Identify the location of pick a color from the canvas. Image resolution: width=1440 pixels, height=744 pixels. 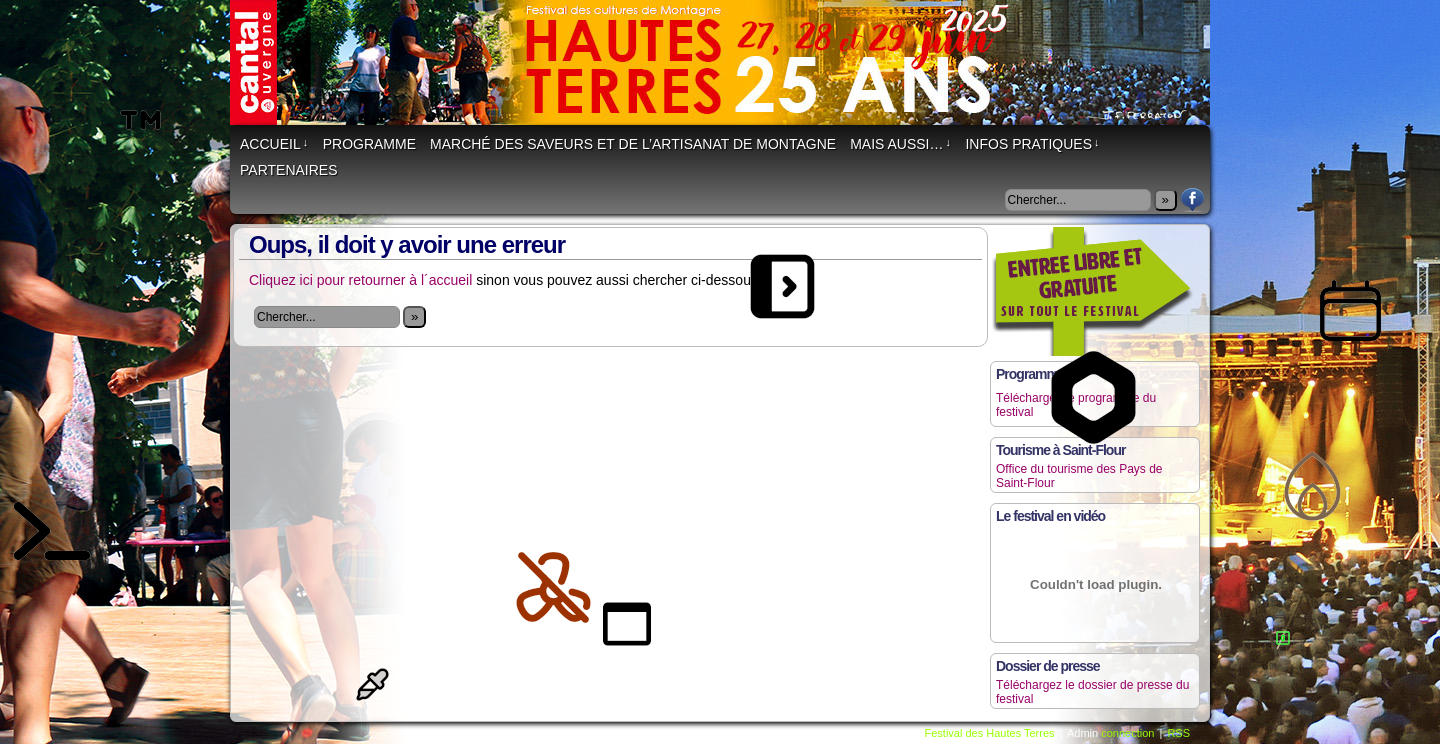
(372, 684).